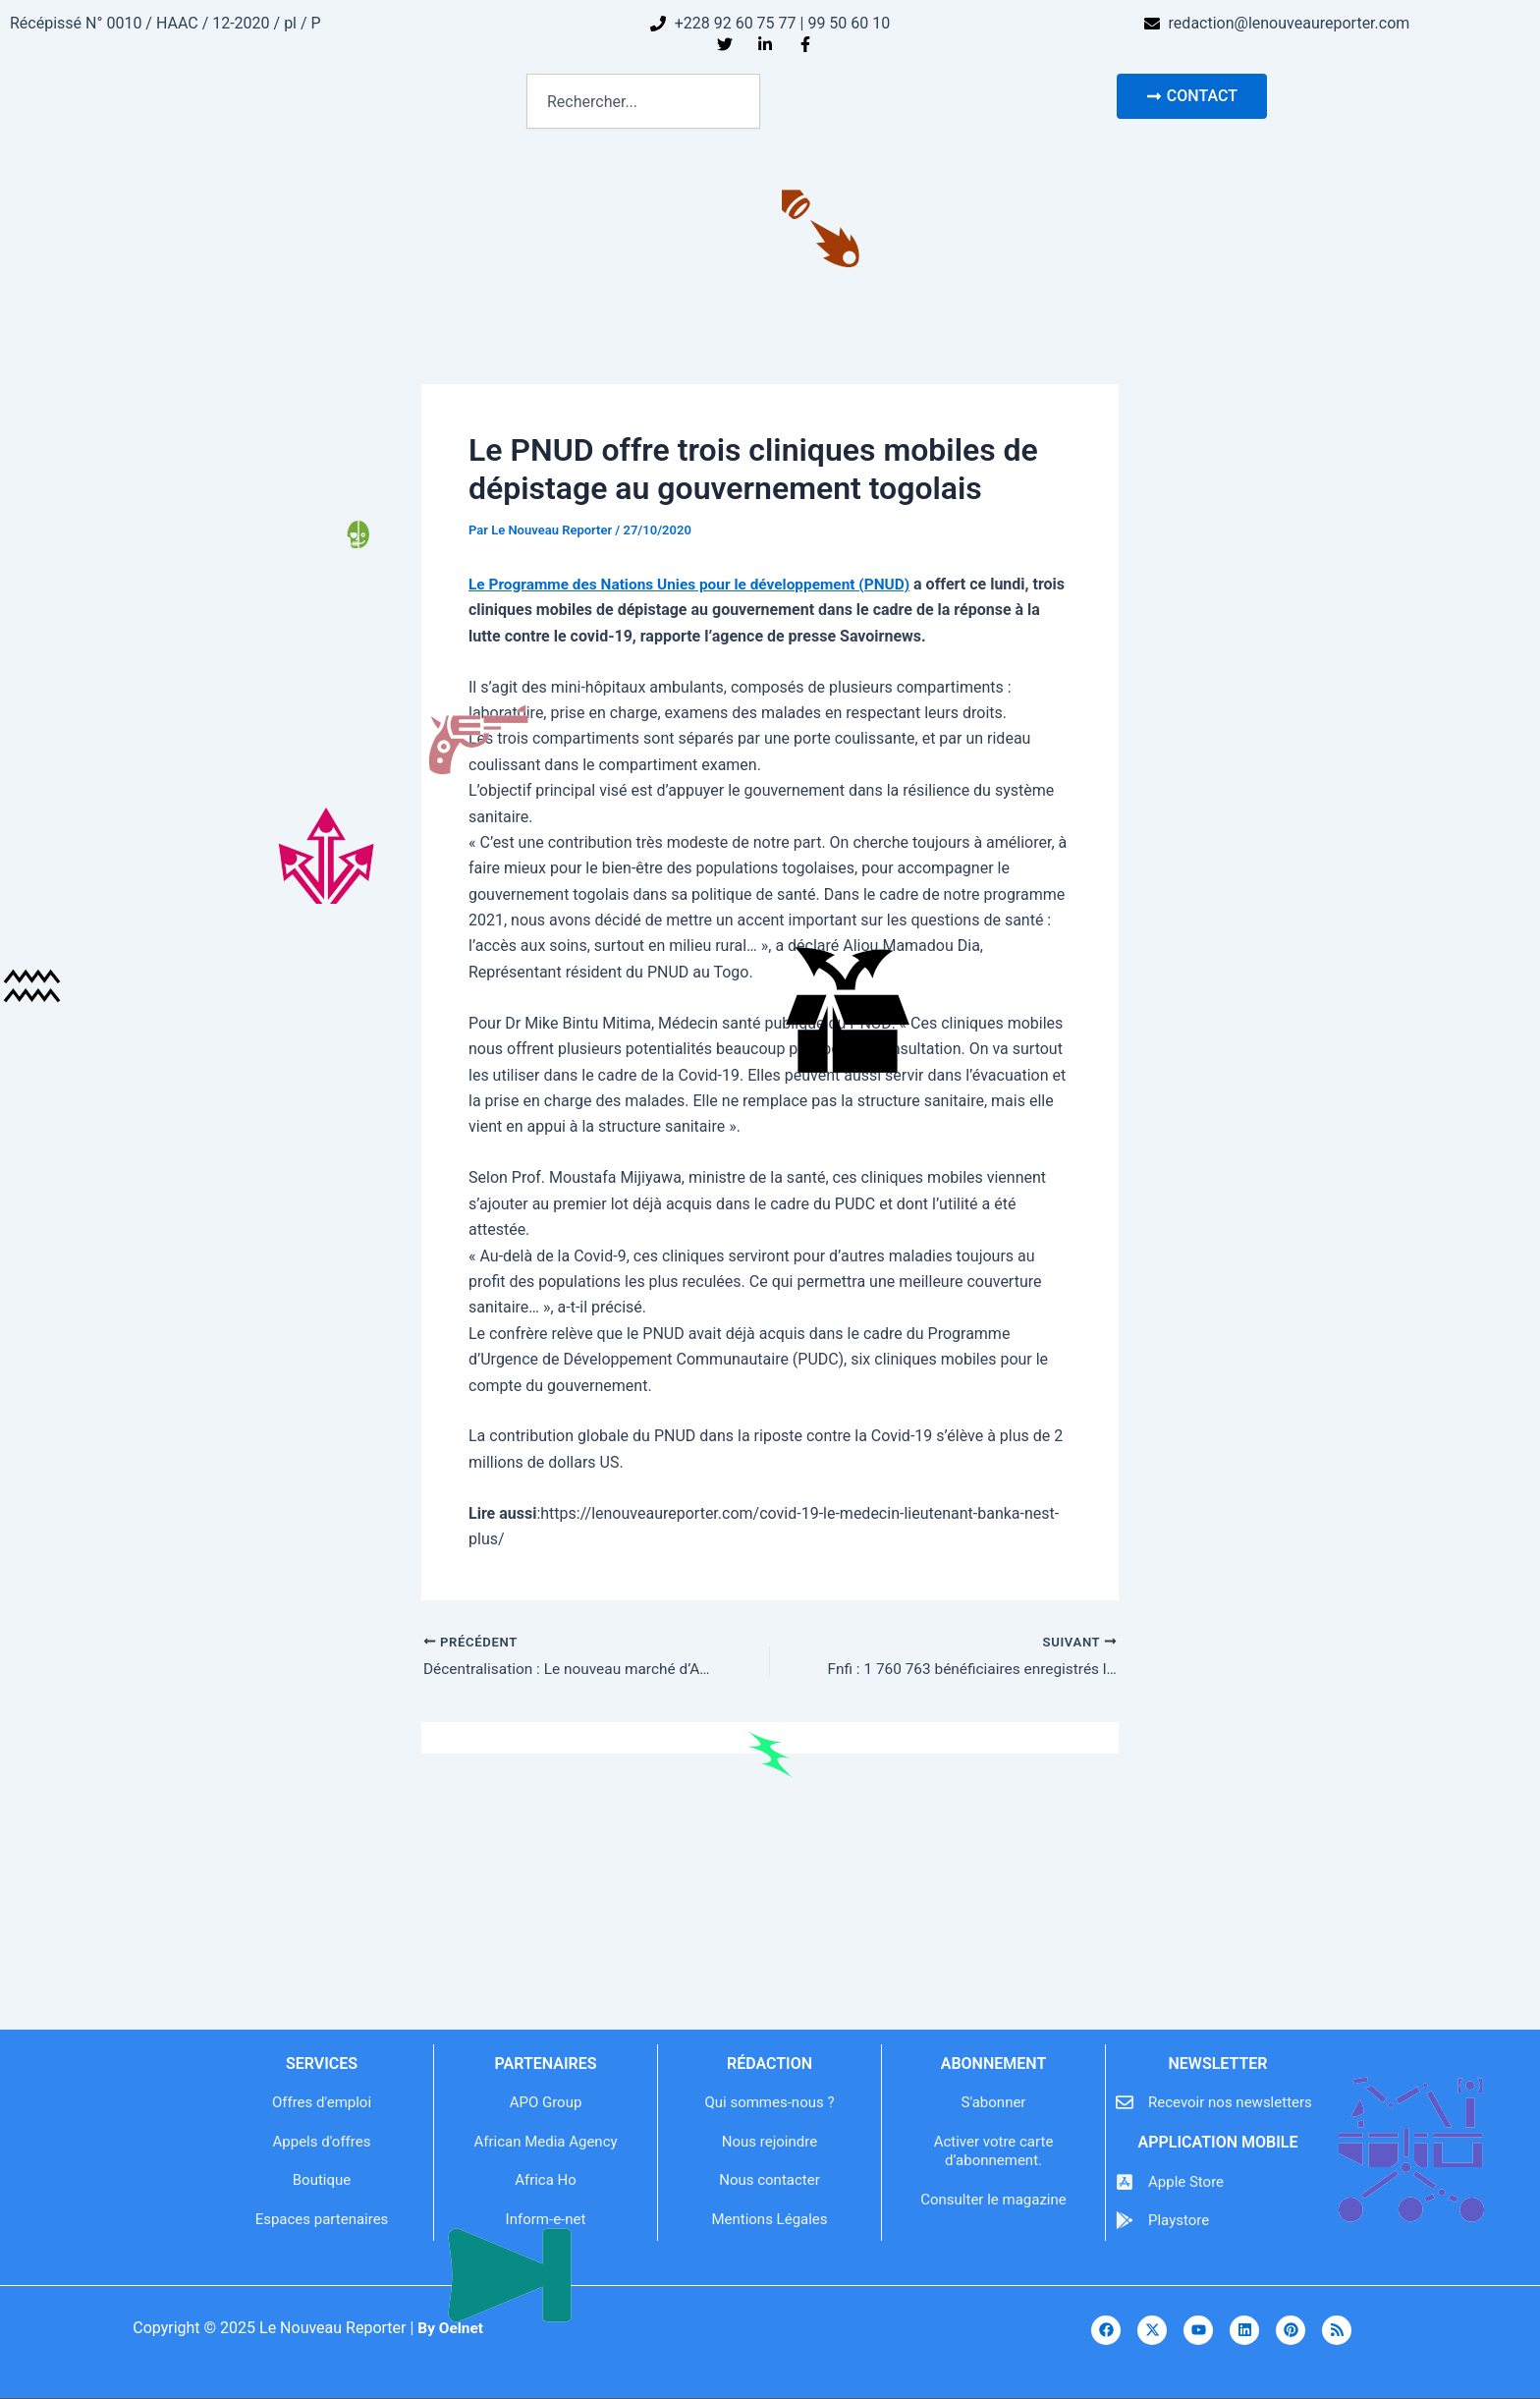 The height and width of the screenshot is (2399, 1540). Describe the element at coordinates (478, 732) in the screenshot. I see `access weapons inventory in a game` at that location.